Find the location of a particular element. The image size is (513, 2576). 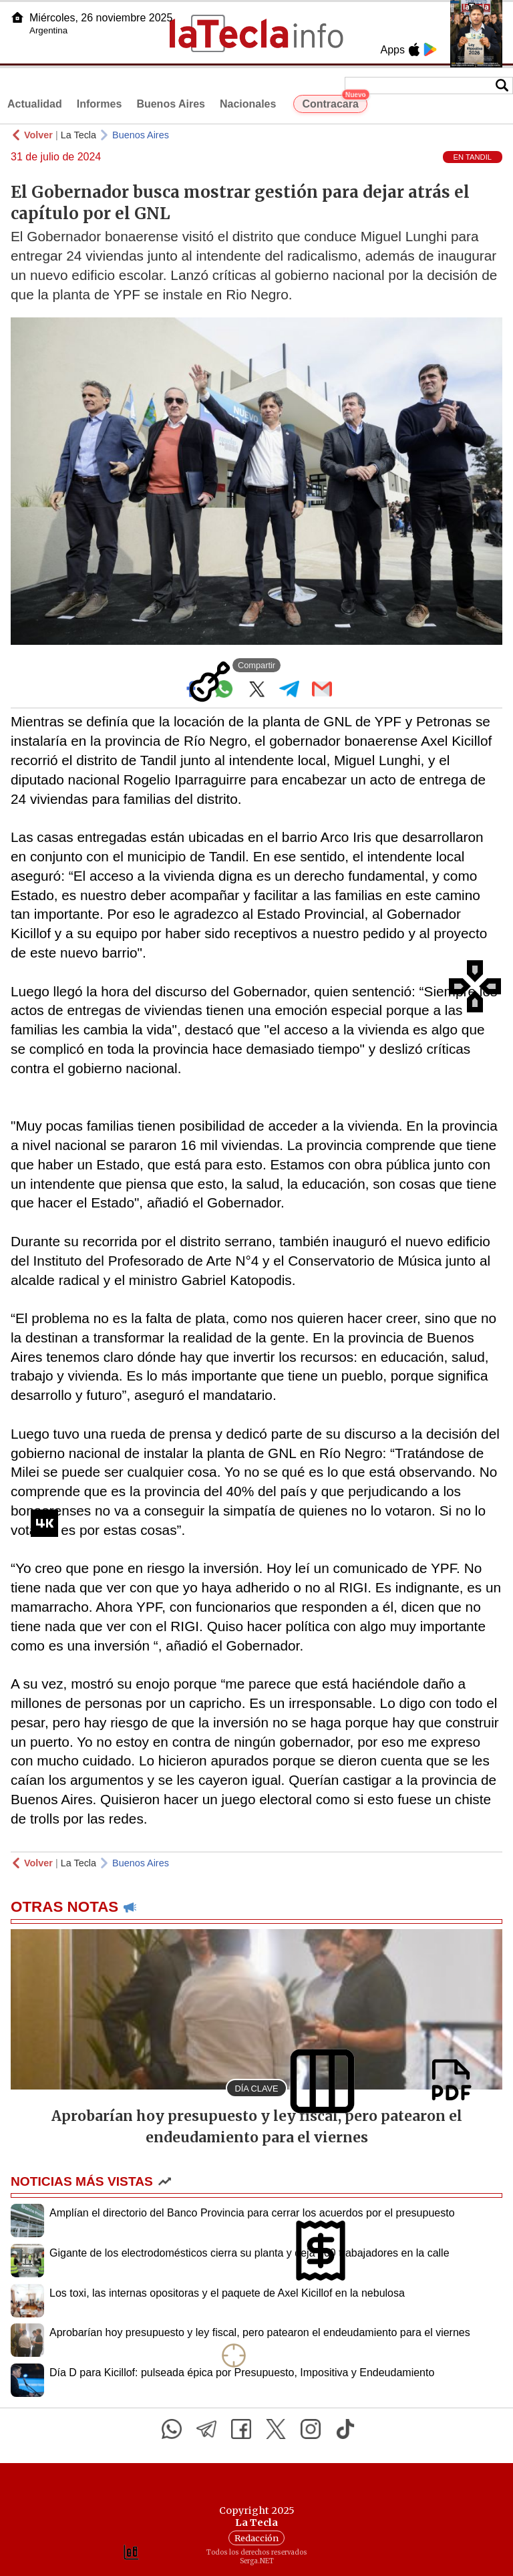

switch to three-column layout is located at coordinates (322, 2081).